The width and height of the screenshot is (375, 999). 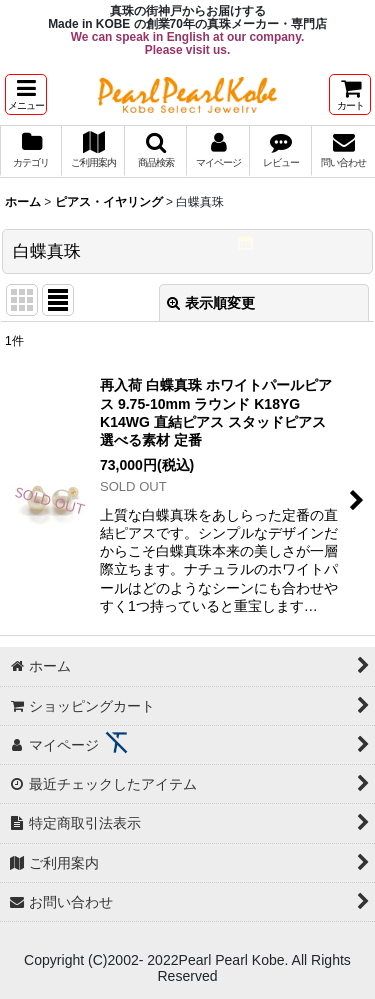 What do you see at coordinates (116, 742) in the screenshot?
I see `clear text formatting` at bounding box center [116, 742].